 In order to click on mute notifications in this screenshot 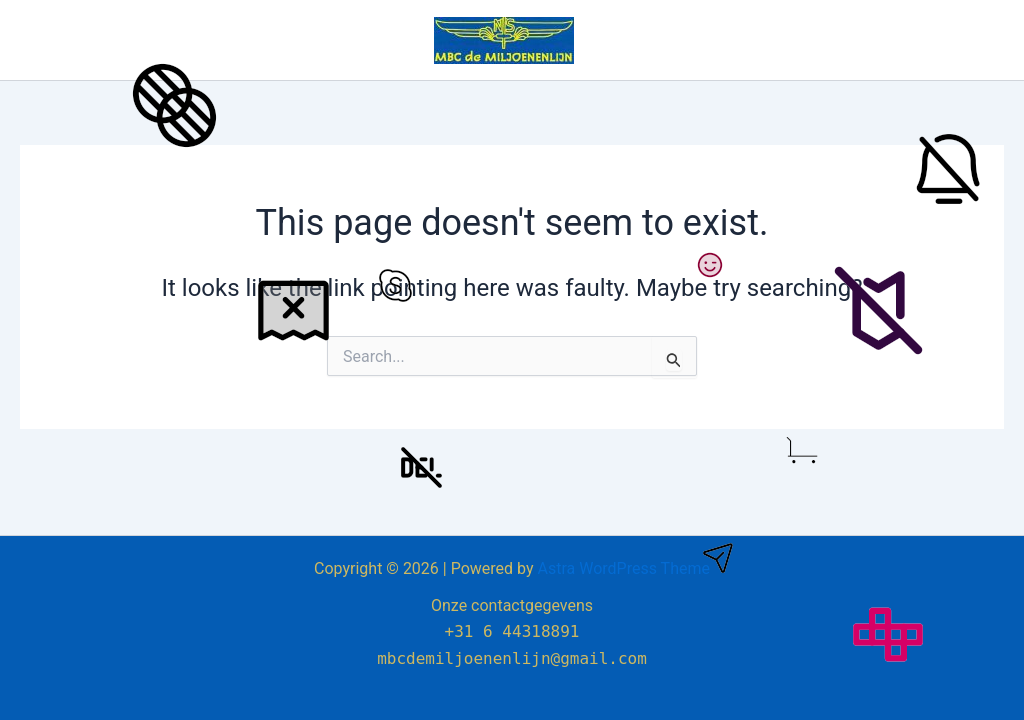, I will do `click(949, 169)`.